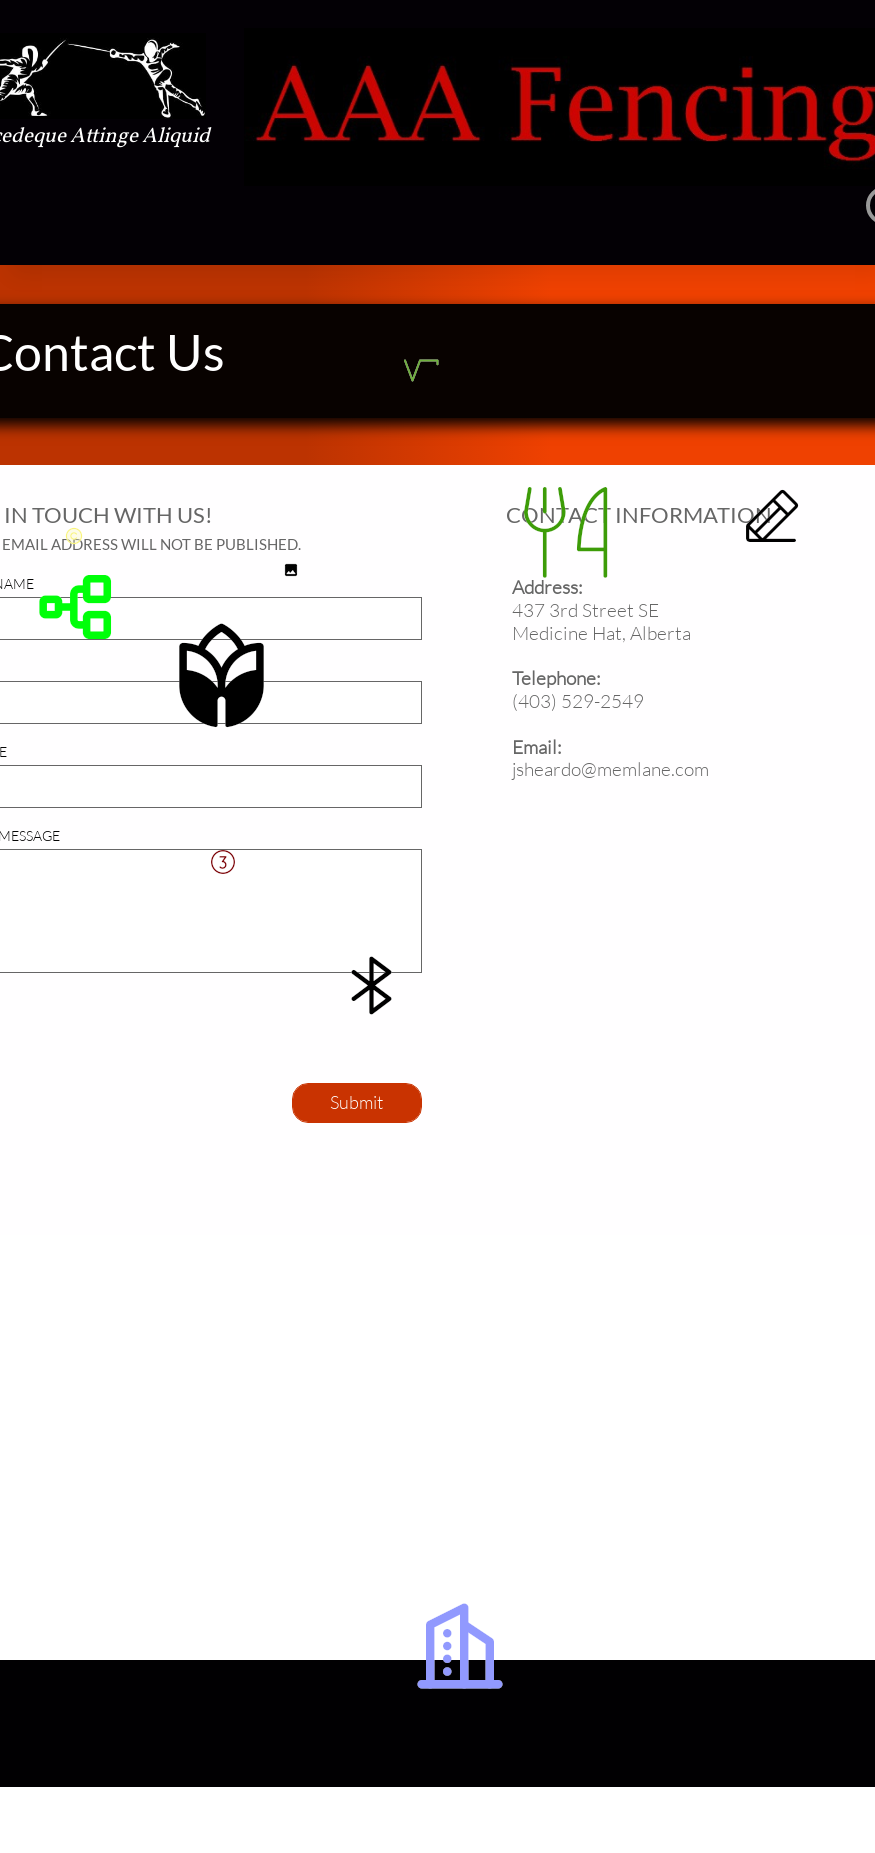  I want to click on filter by grain or wheat products, so click(221, 677).